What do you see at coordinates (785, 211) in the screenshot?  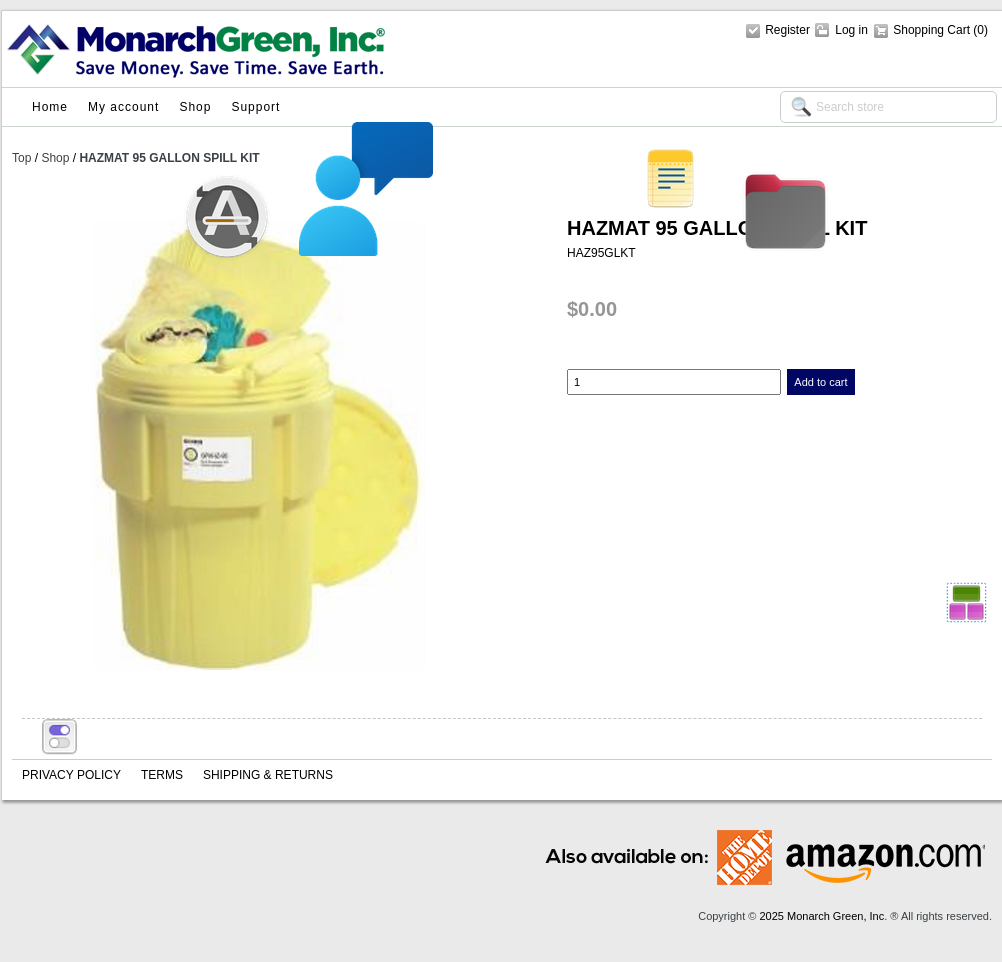 I see `open folder to view contents` at bounding box center [785, 211].